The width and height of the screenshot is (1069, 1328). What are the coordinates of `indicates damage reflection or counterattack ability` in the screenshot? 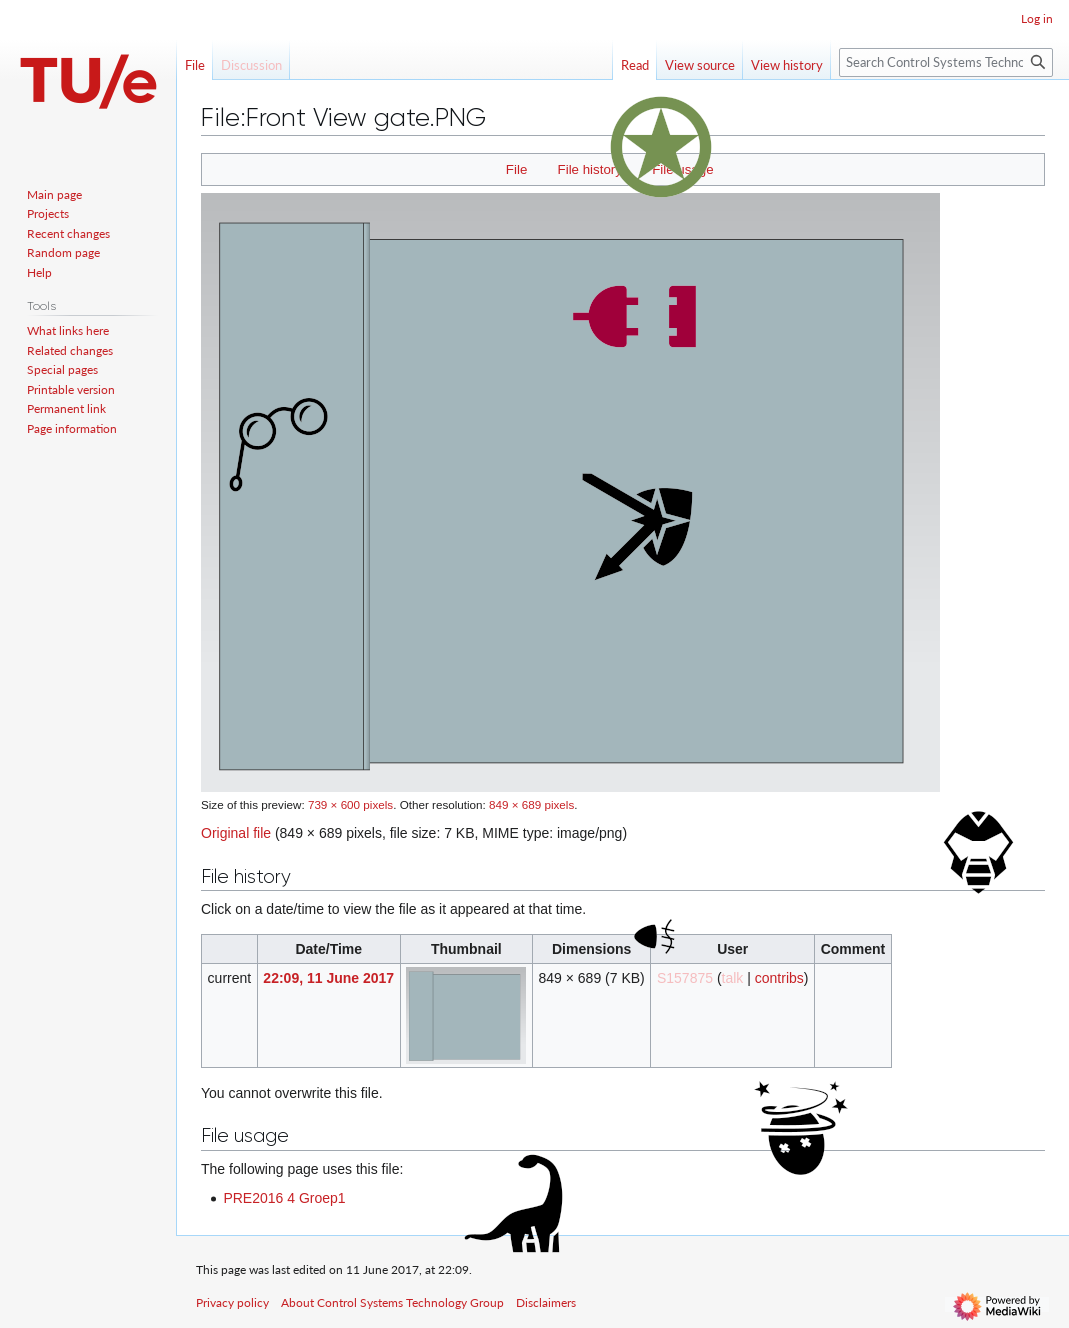 It's located at (637, 528).